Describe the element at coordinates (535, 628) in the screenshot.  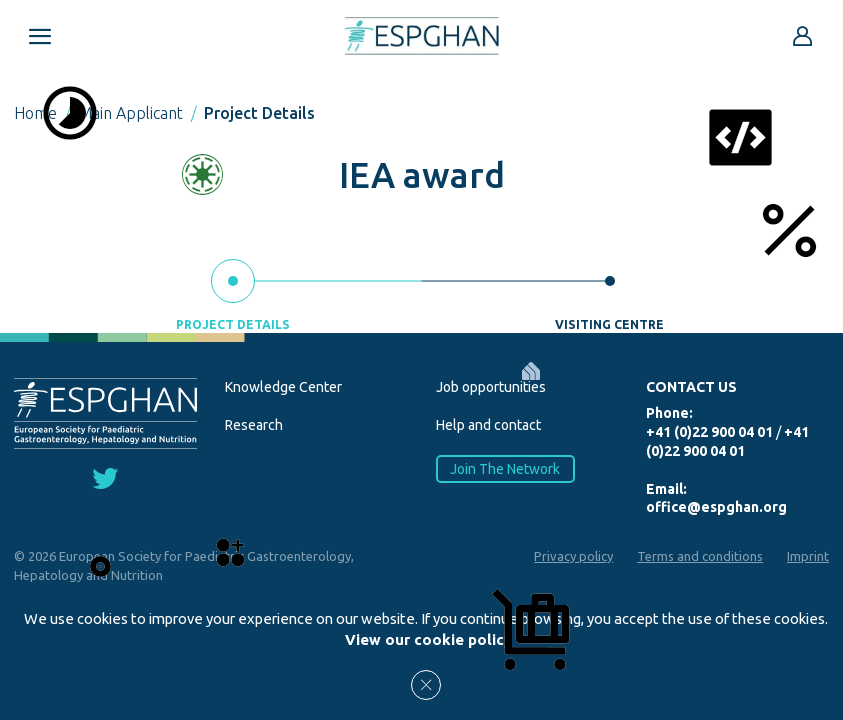
I see `view your luggage or baggage information` at that location.